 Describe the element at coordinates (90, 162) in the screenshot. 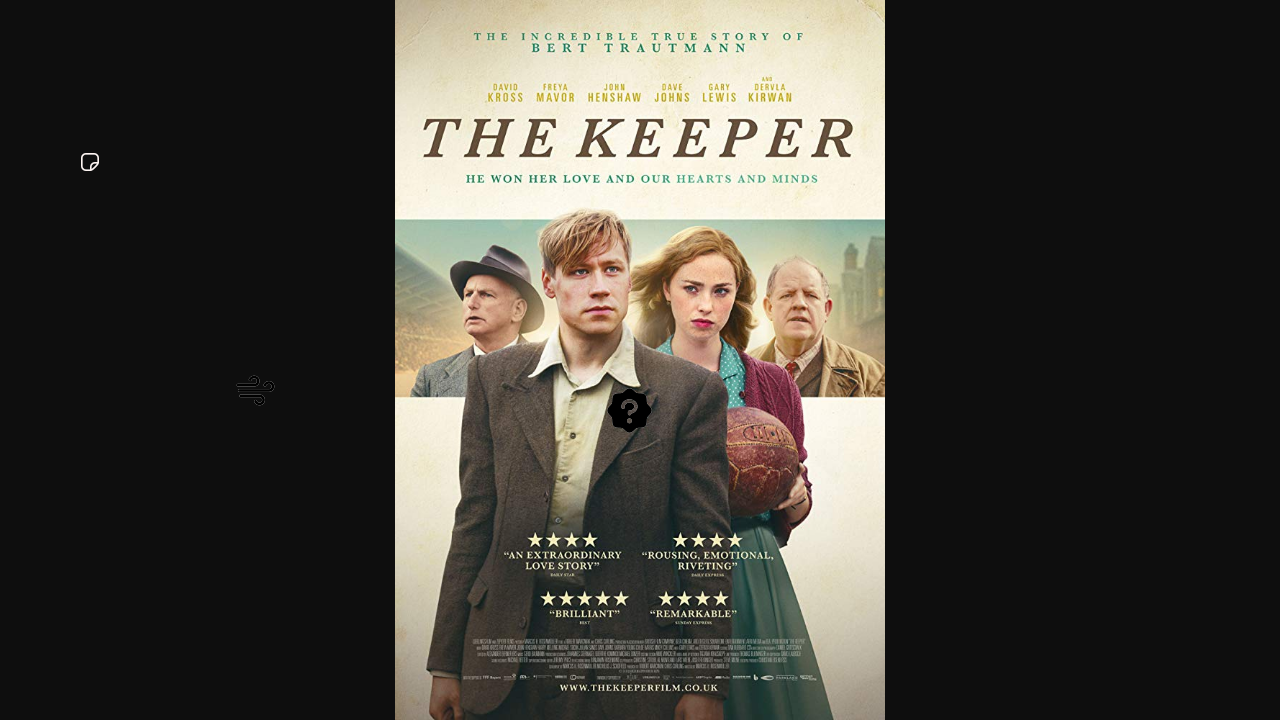

I see `add a sticker to your message` at that location.